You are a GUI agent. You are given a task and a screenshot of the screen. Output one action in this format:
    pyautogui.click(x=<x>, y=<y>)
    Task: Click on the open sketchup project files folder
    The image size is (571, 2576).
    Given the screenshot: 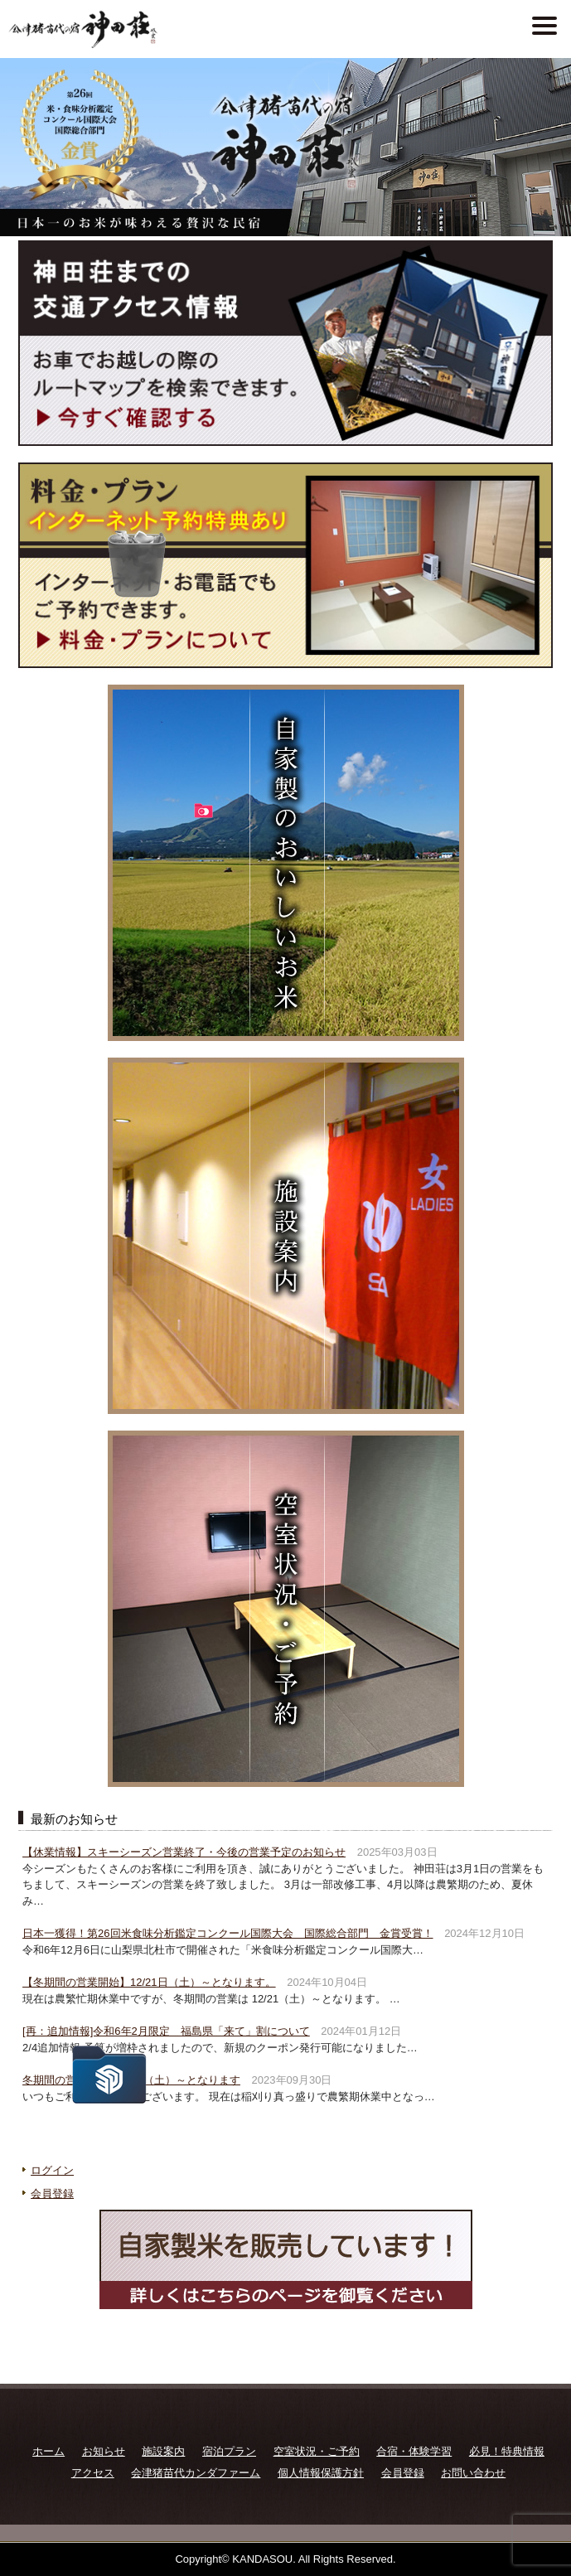 What is the action you would take?
    pyautogui.click(x=109, y=2076)
    